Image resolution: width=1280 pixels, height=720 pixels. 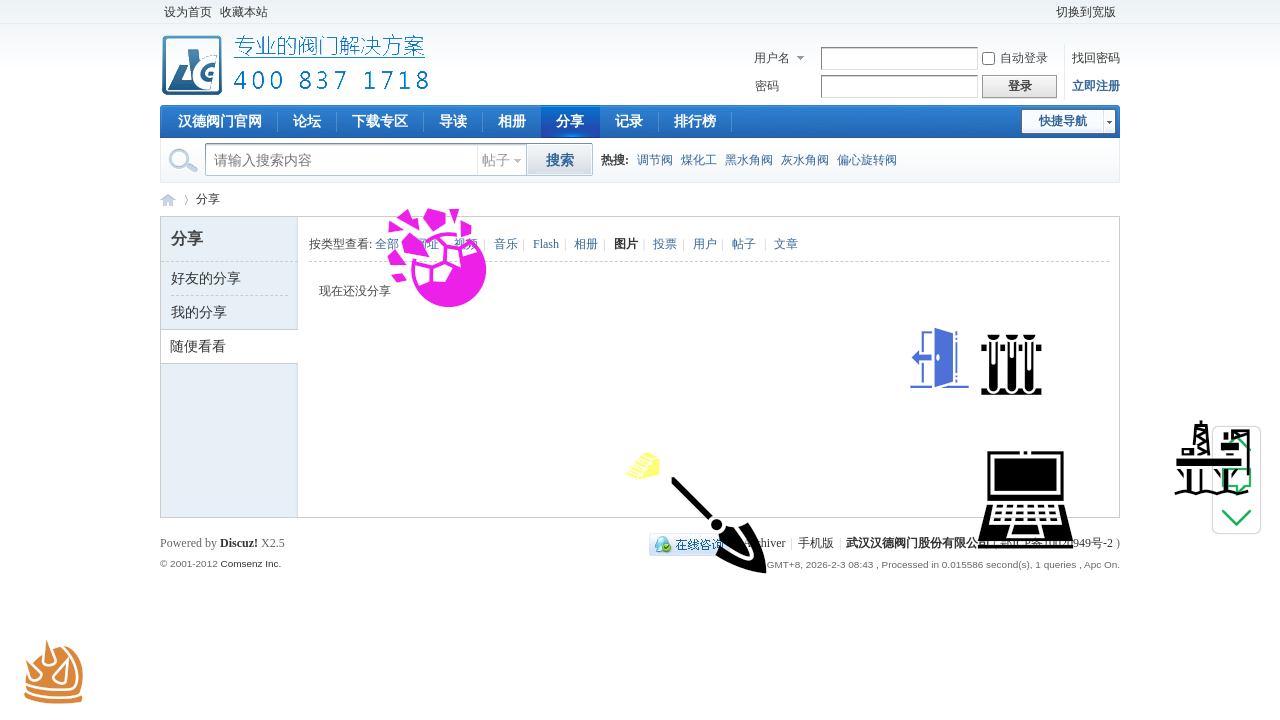 I want to click on access desktop or laptop version of the site, so click(x=1025, y=499).